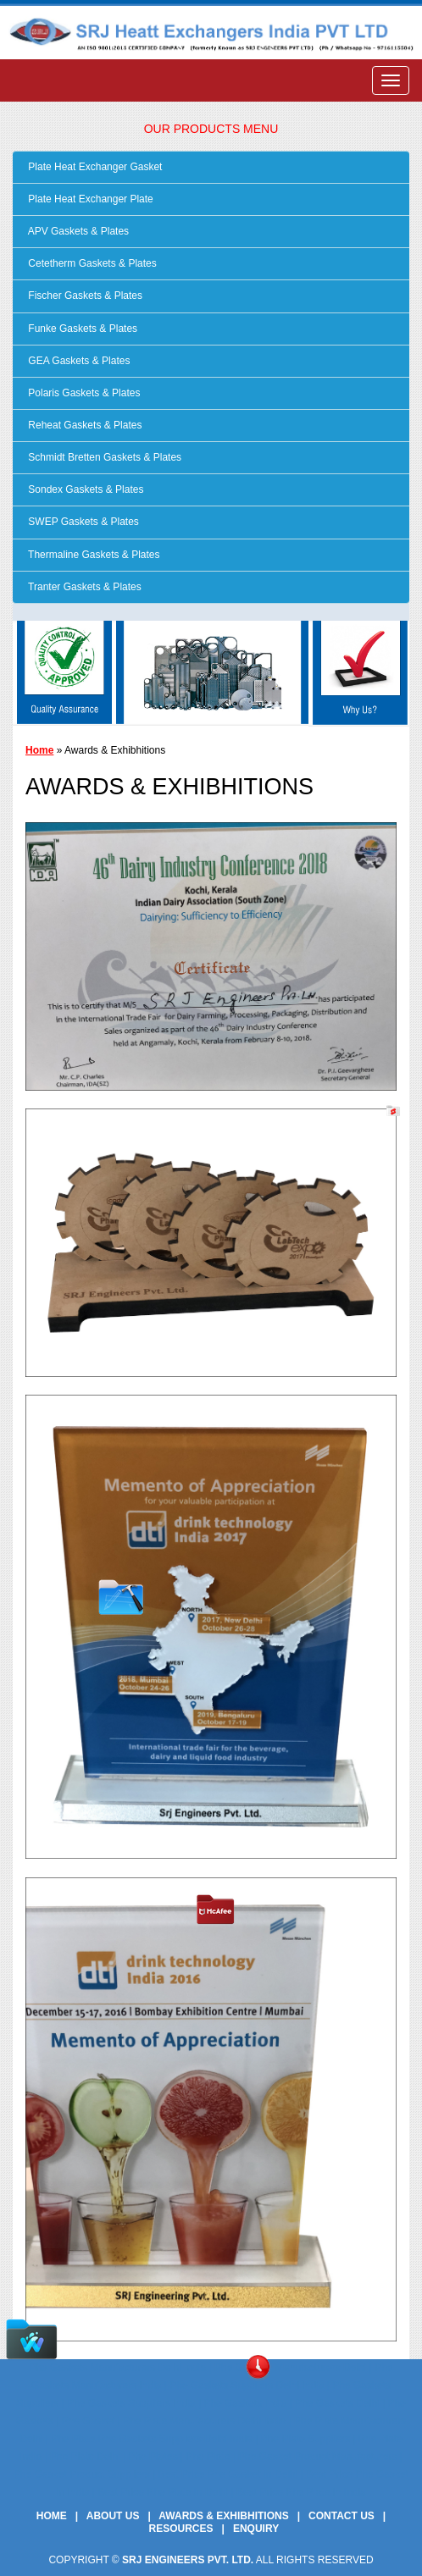 The height and width of the screenshot is (2576, 422). What do you see at coordinates (215, 1910) in the screenshot?
I see `folder containing McAfee antivirus files` at bounding box center [215, 1910].